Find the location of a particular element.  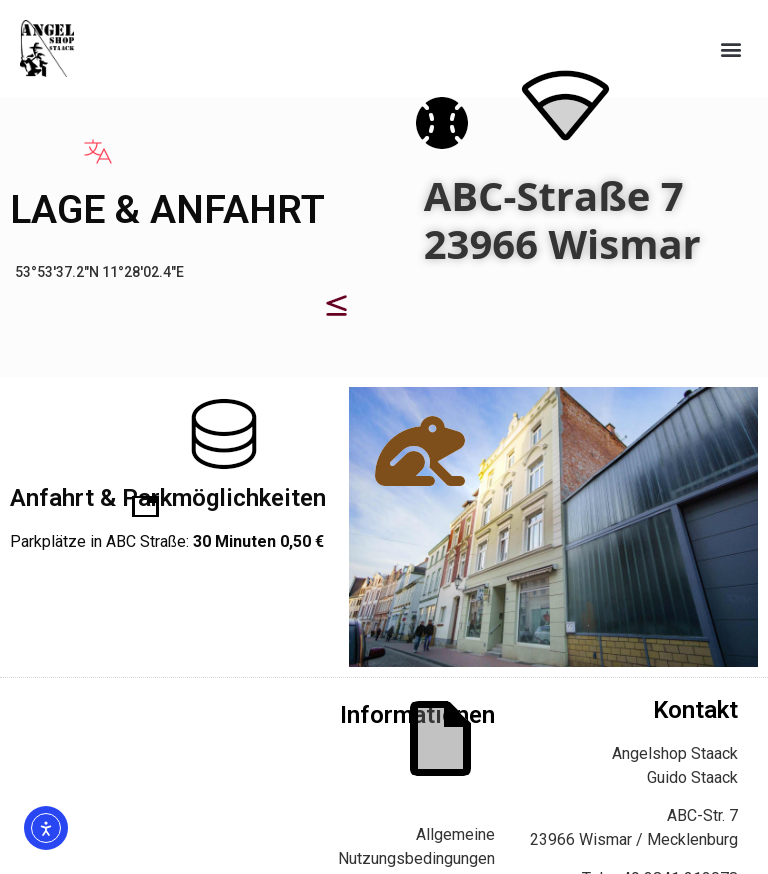

open a new browser tab is located at coordinates (145, 506).